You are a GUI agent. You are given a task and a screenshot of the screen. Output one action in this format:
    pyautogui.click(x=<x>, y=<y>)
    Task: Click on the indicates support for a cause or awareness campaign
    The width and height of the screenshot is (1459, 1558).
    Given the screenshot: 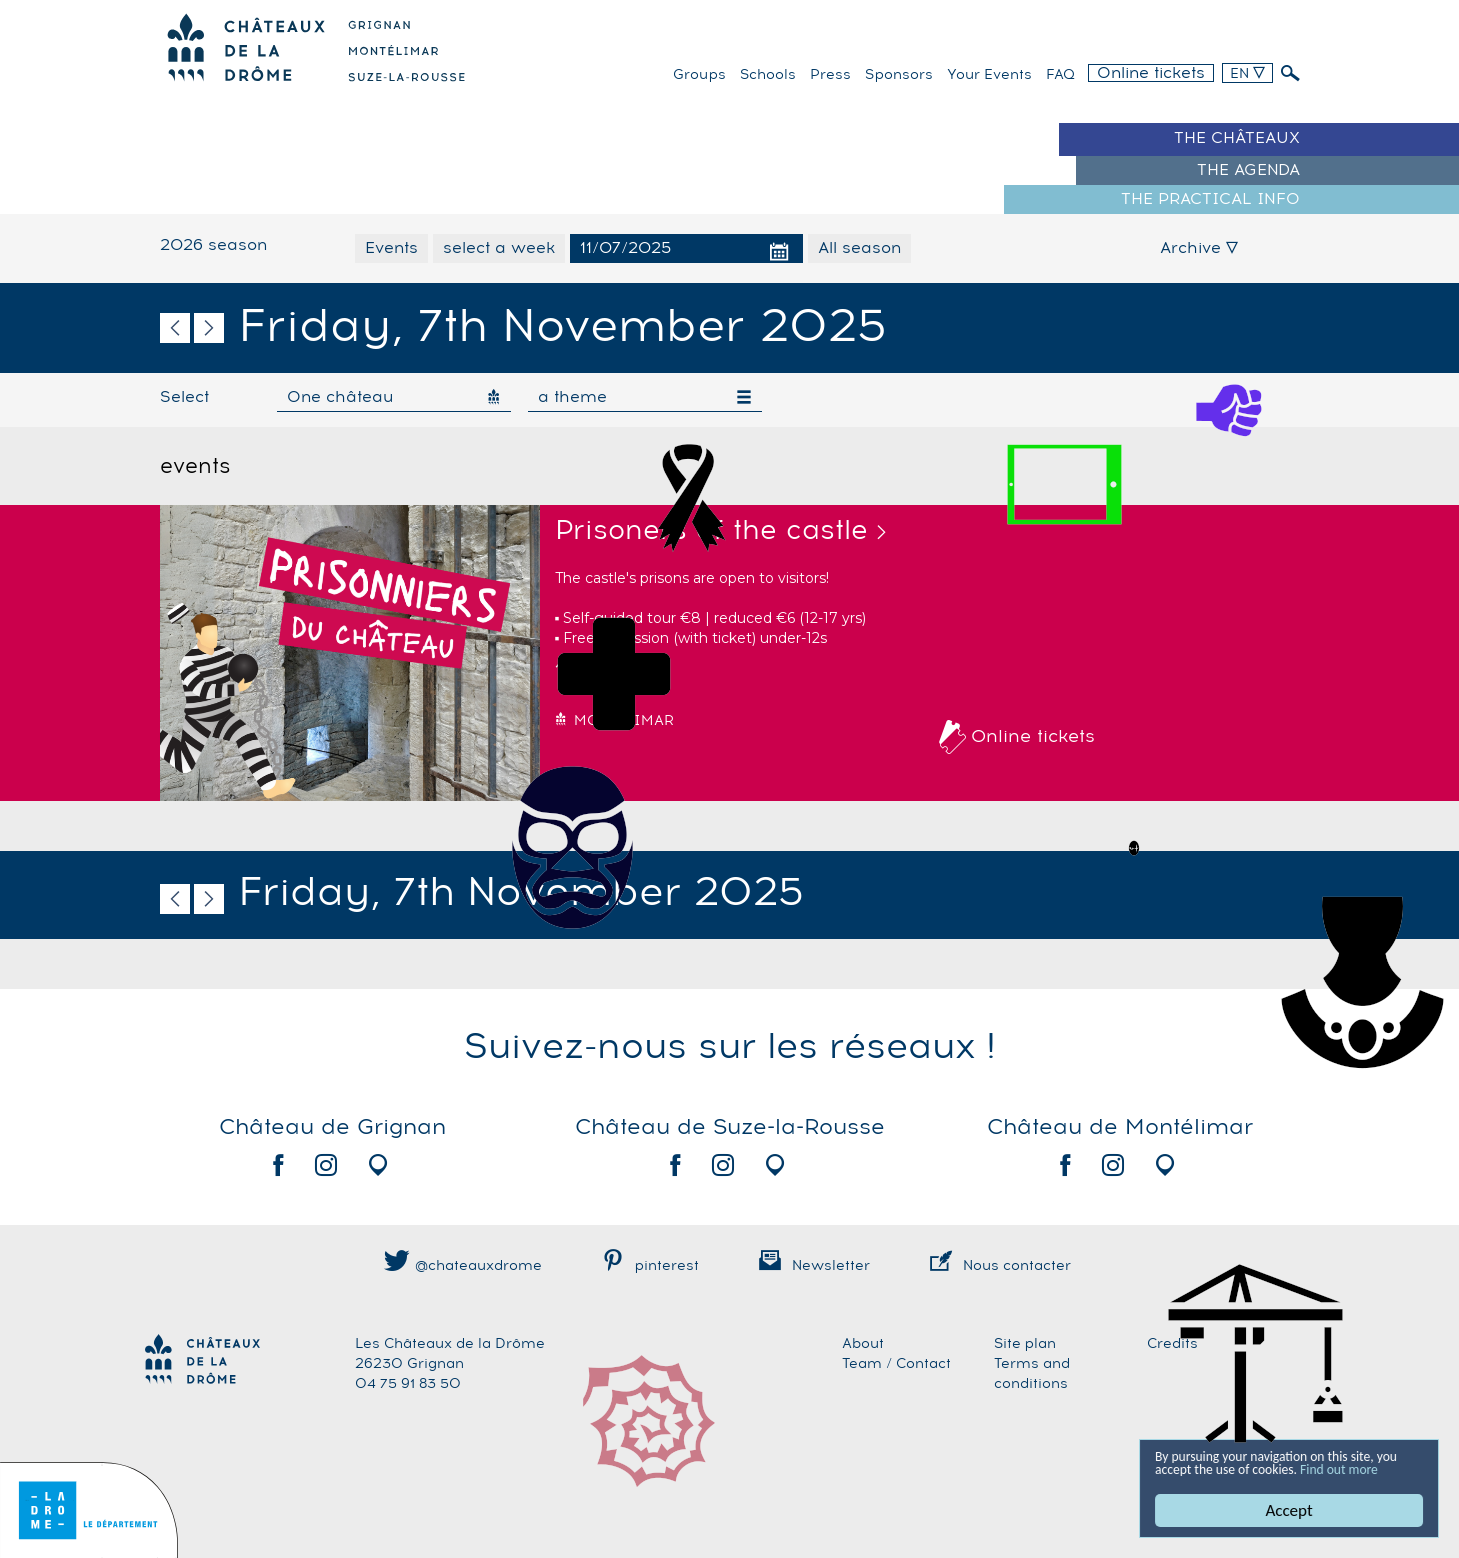 What is the action you would take?
    pyautogui.click(x=690, y=498)
    